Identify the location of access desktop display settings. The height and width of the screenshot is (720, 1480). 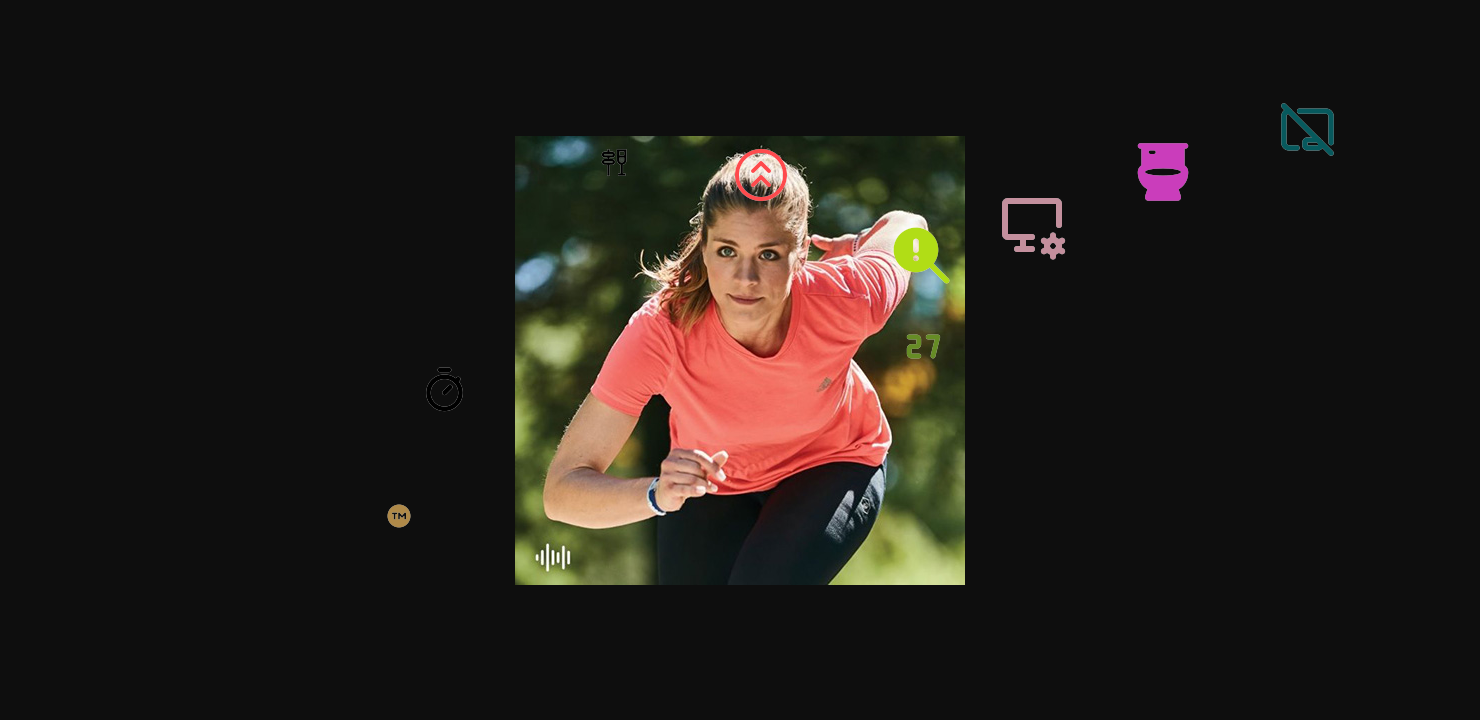
(1032, 225).